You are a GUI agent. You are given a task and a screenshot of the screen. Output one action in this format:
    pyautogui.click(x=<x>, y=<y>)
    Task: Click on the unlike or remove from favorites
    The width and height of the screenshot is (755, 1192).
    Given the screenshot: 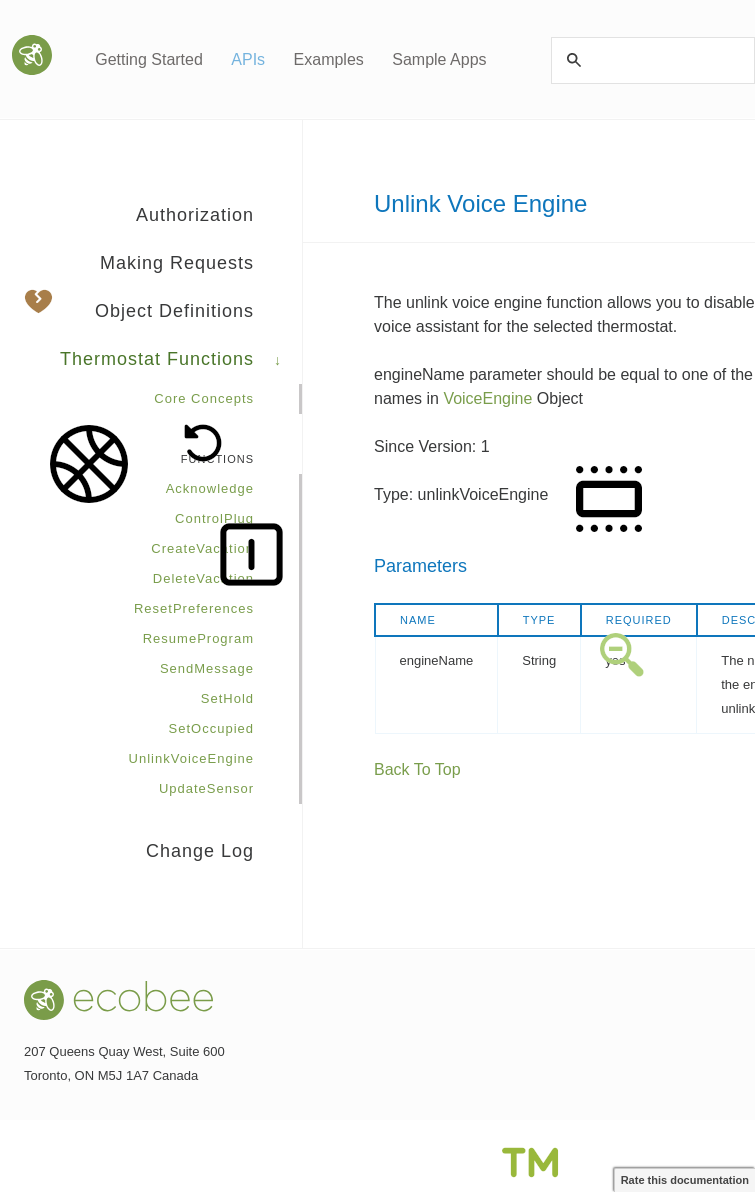 What is the action you would take?
    pyautogui.click(x=38, y=300)
    